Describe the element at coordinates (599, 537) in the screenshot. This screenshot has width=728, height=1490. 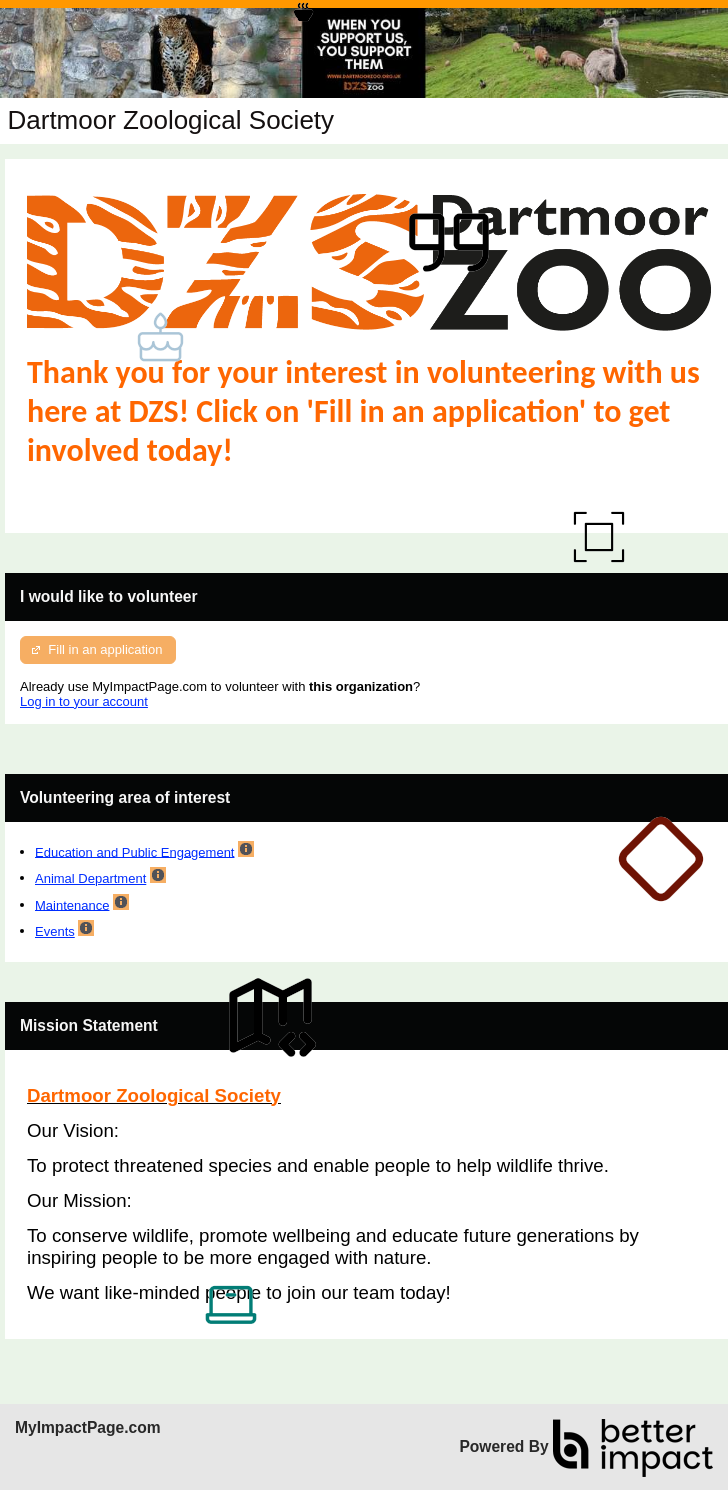
I see `scan a document or QR code` at that location.